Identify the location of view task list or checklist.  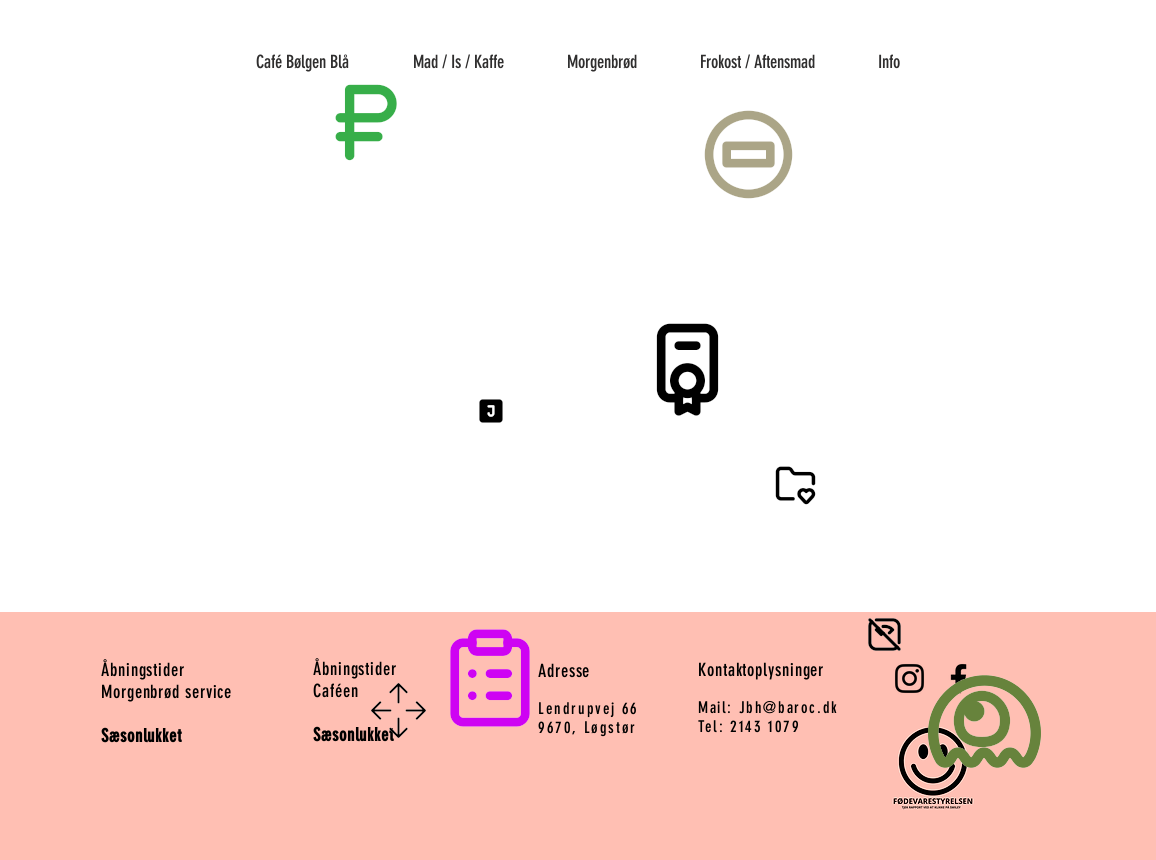
(490, 678).